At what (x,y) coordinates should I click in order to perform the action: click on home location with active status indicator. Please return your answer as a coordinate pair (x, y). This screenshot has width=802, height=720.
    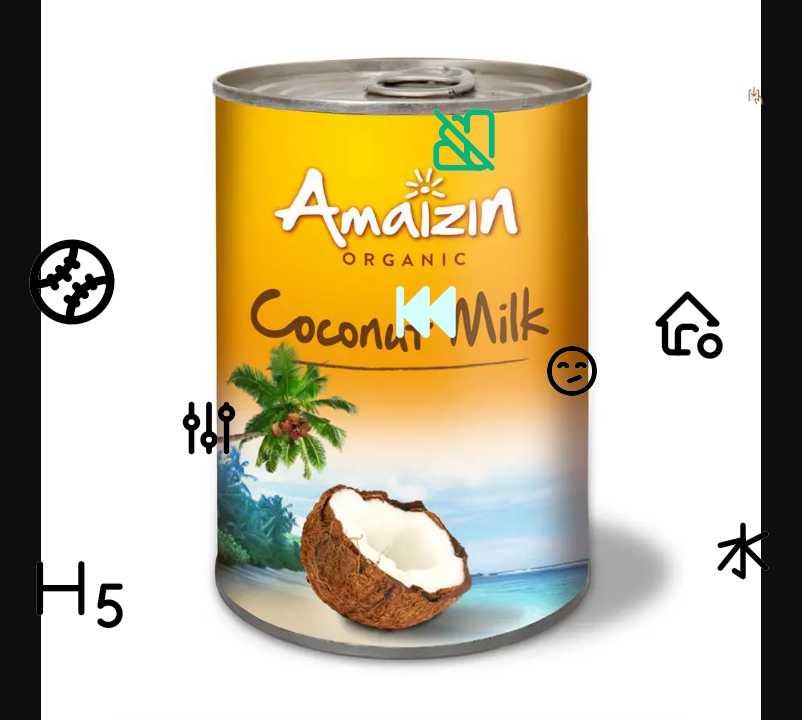
    Looking at the image, I should click on (687, 323).